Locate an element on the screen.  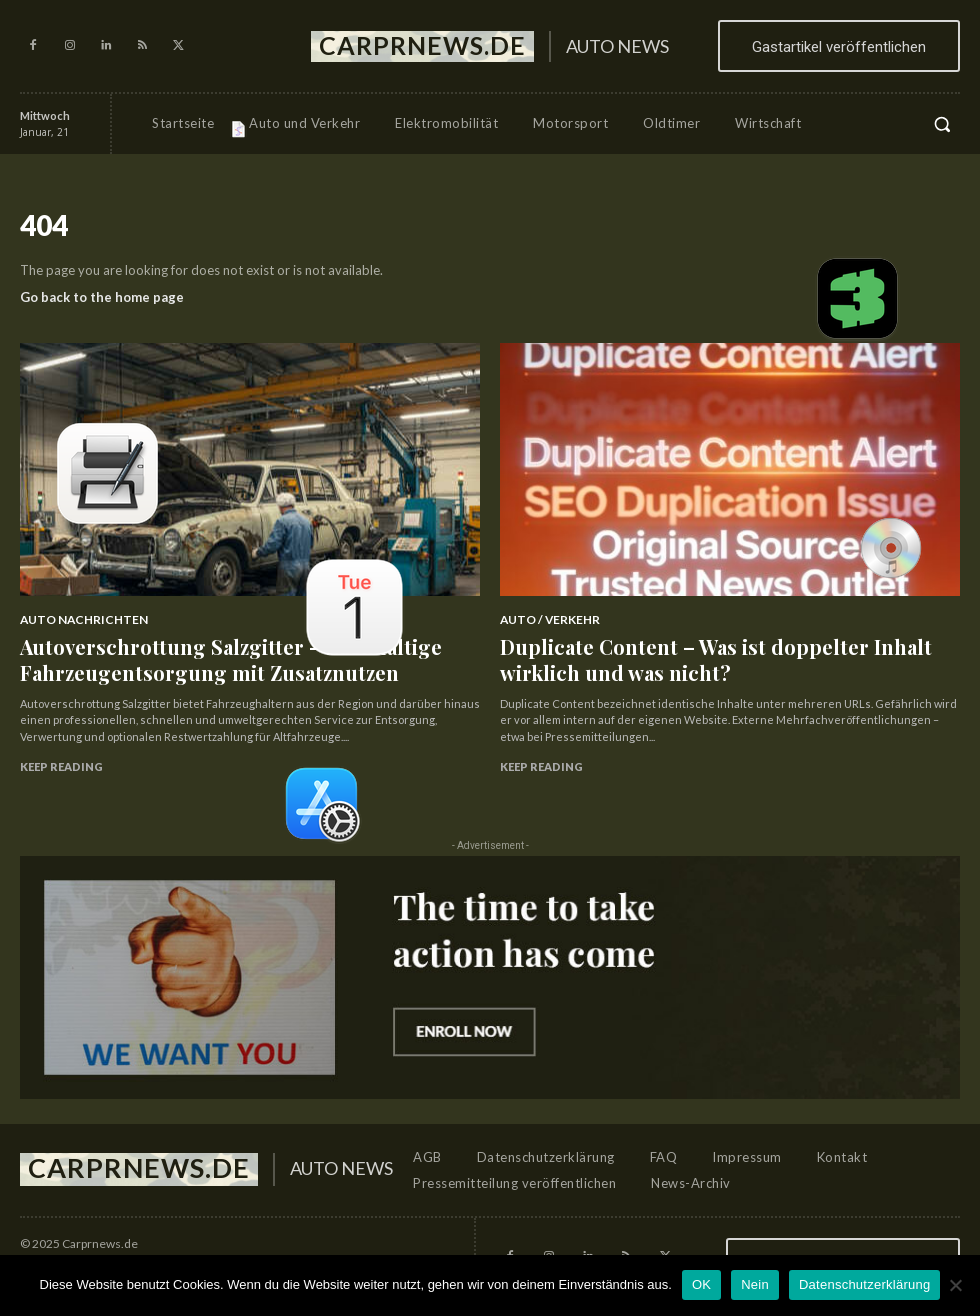
open software properties or developer settings is located at coordinates (321, 803).